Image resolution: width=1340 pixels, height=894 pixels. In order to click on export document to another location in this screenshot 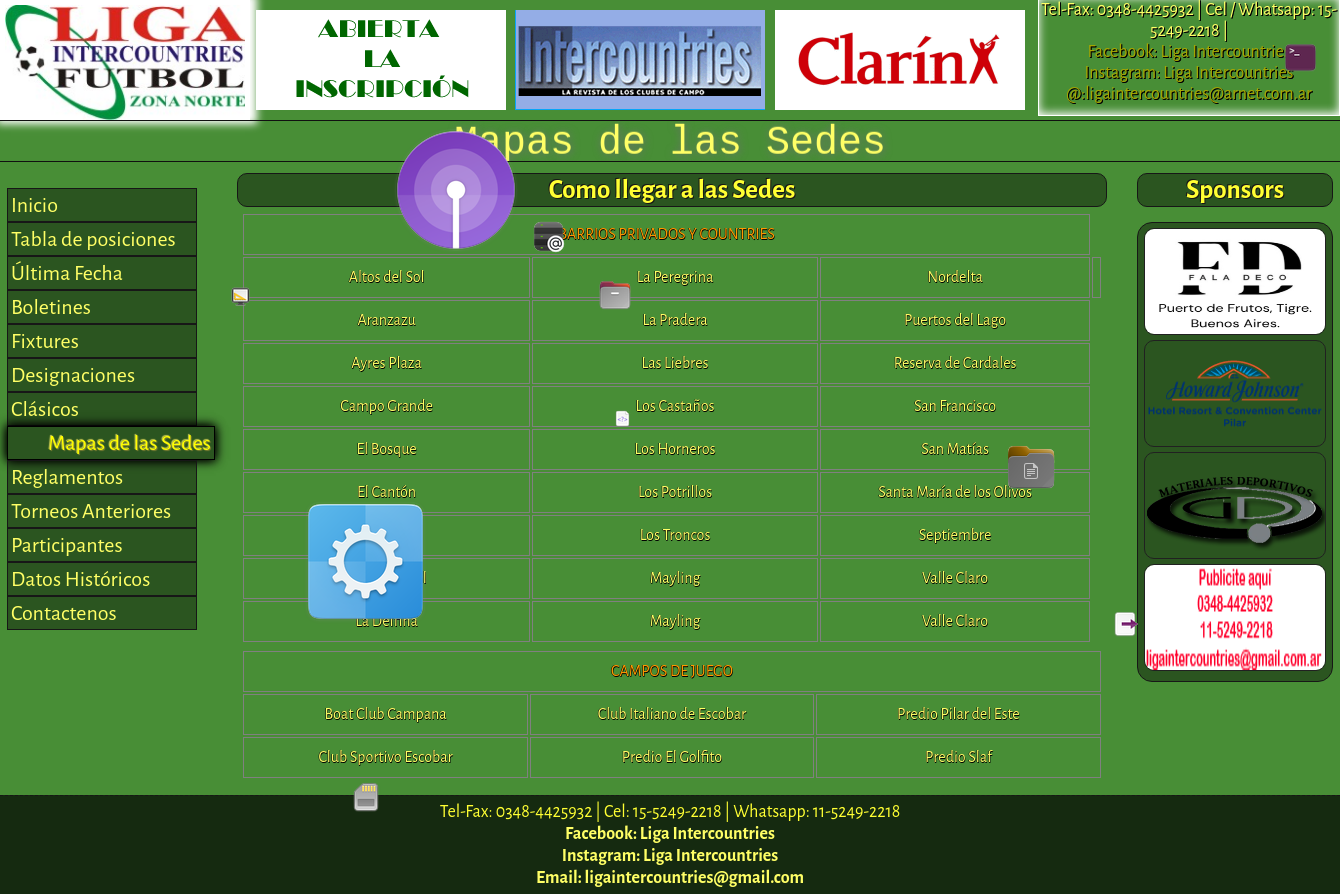, I will do `click(1125, 624)`.